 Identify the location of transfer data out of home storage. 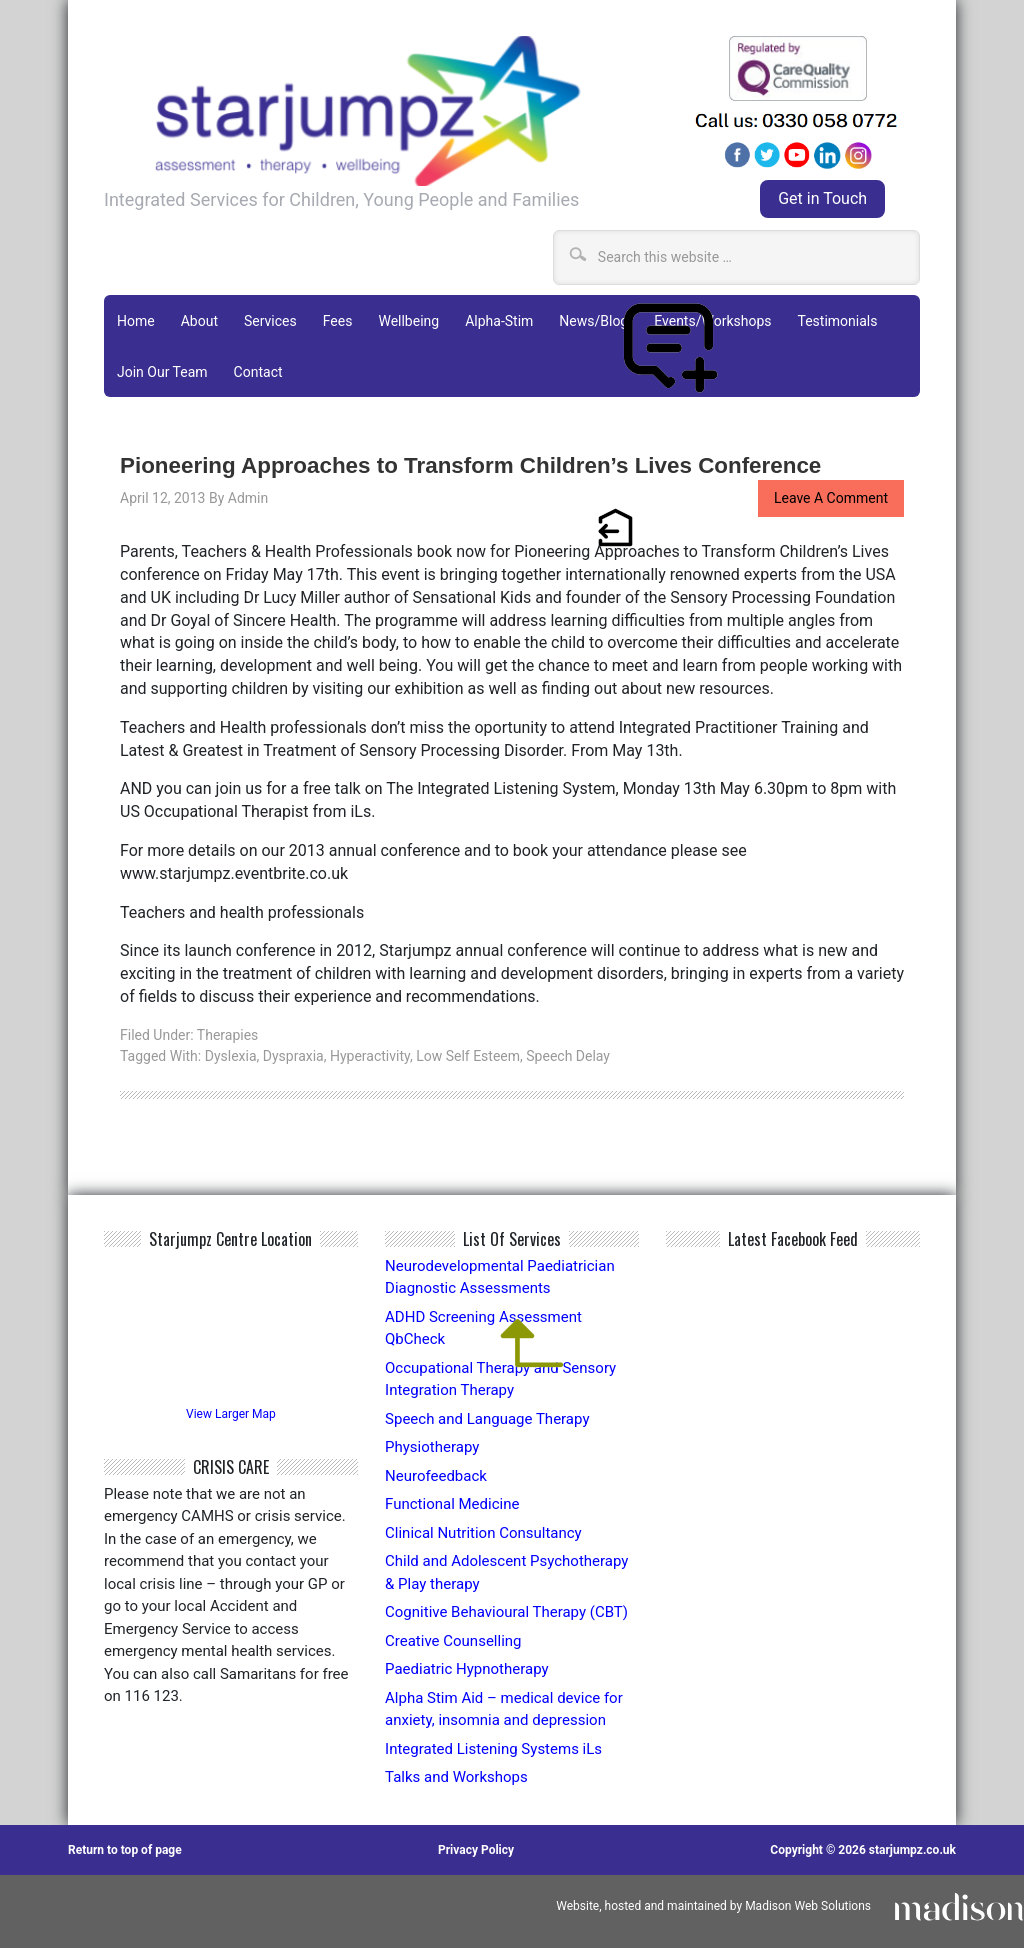
(615, 527).